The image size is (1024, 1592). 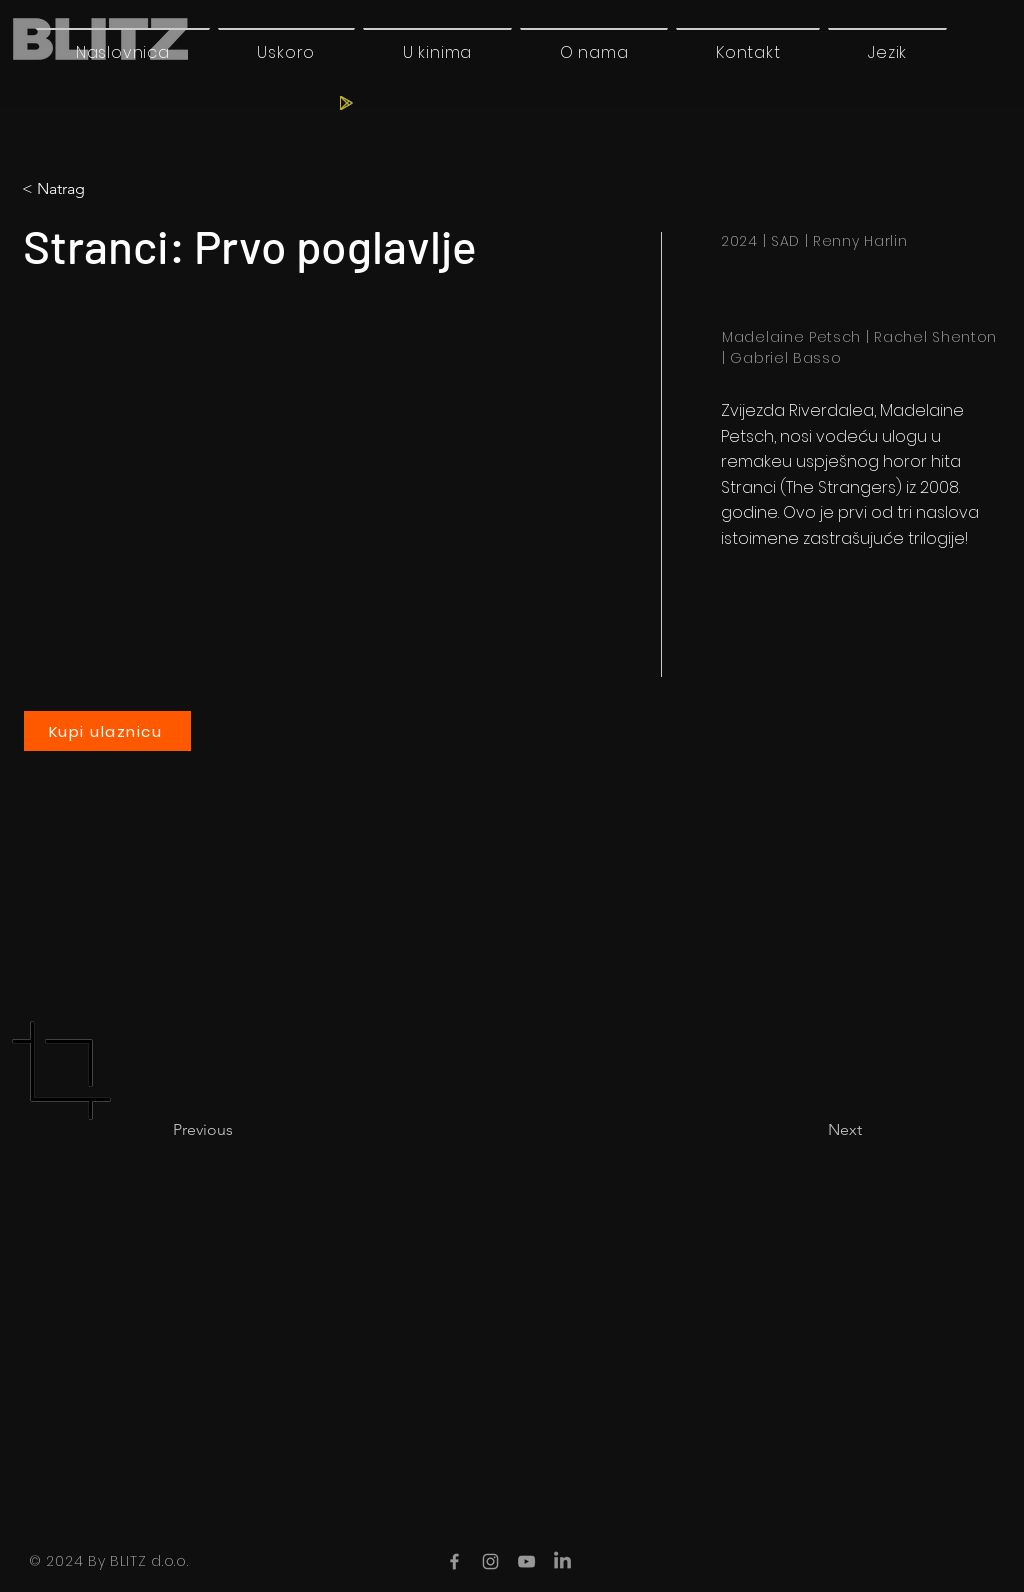 I want to click on crop an image, so click(x=61, y=1070).